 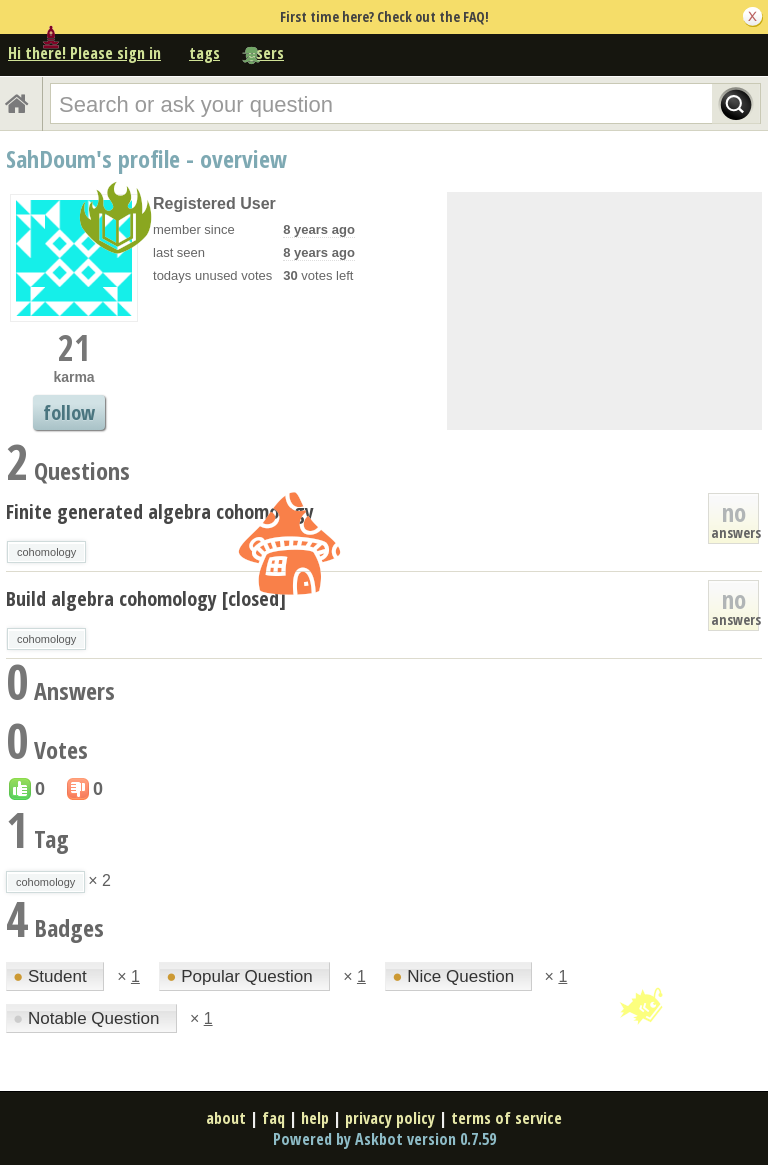 What do you see at coordinates (115, 217) in the screenshot?
I see `destroy or permanently delete a document` at bounding box center [115, 217].